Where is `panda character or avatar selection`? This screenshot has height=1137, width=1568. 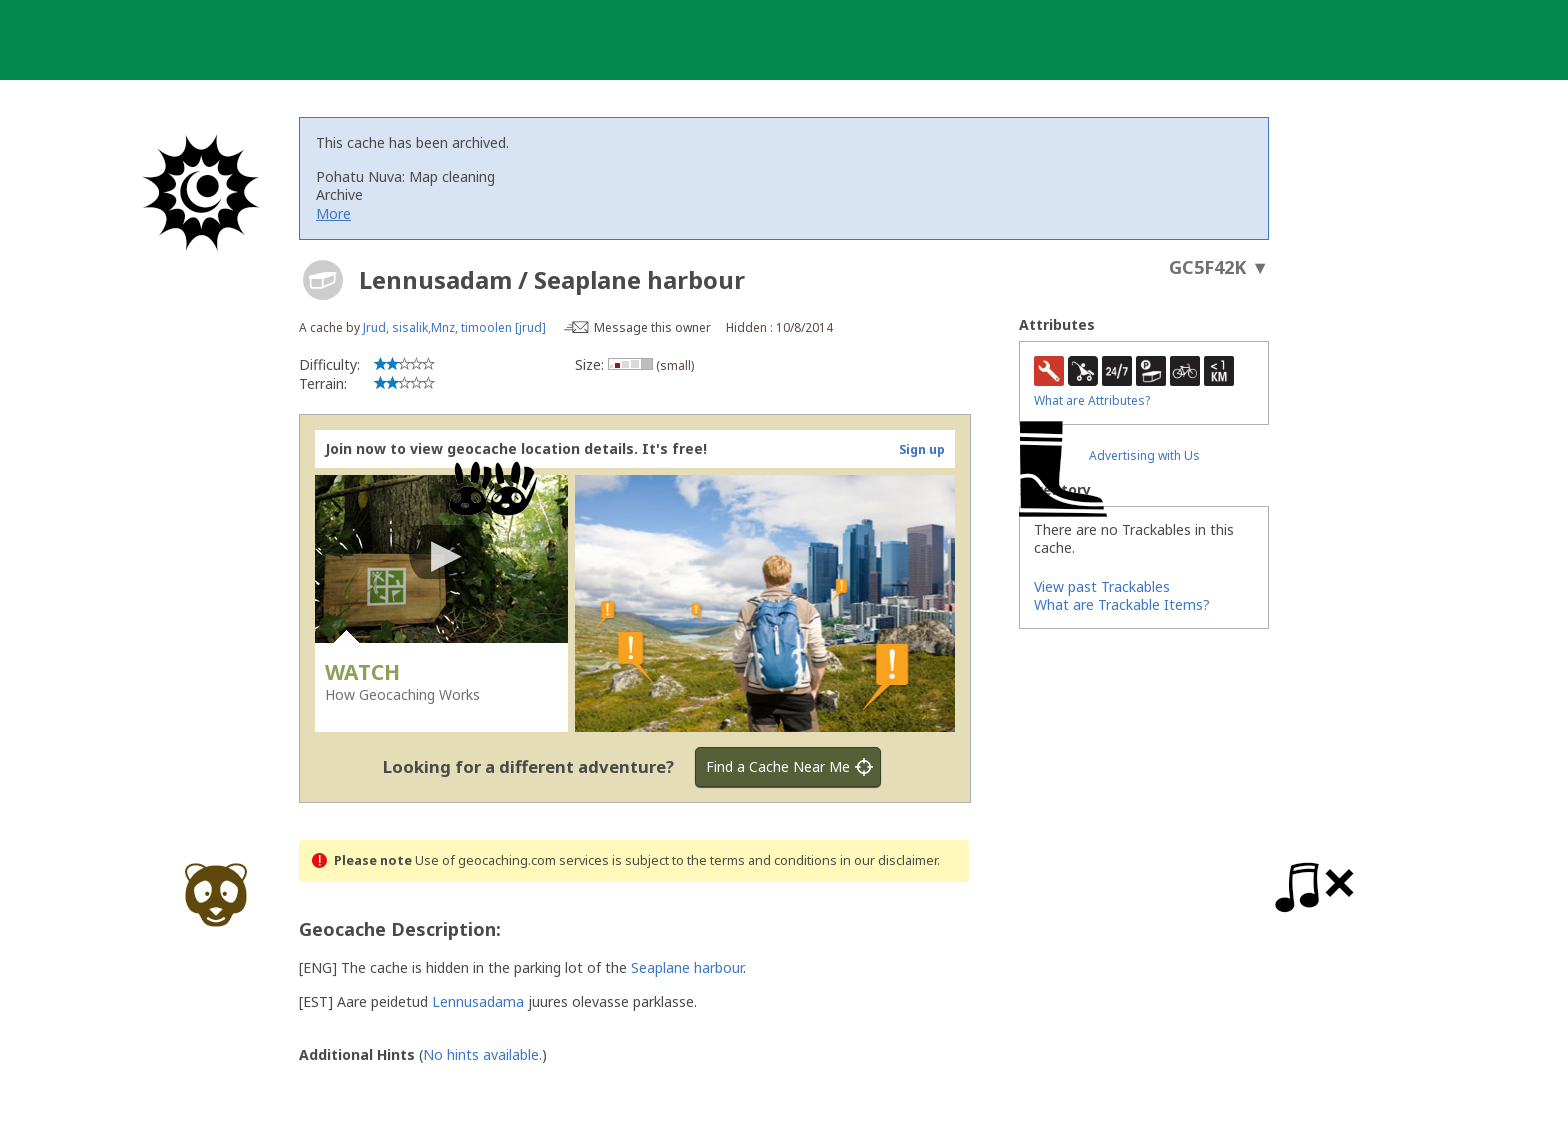
panda character or avatar selection is located at coordinates (216, 896).